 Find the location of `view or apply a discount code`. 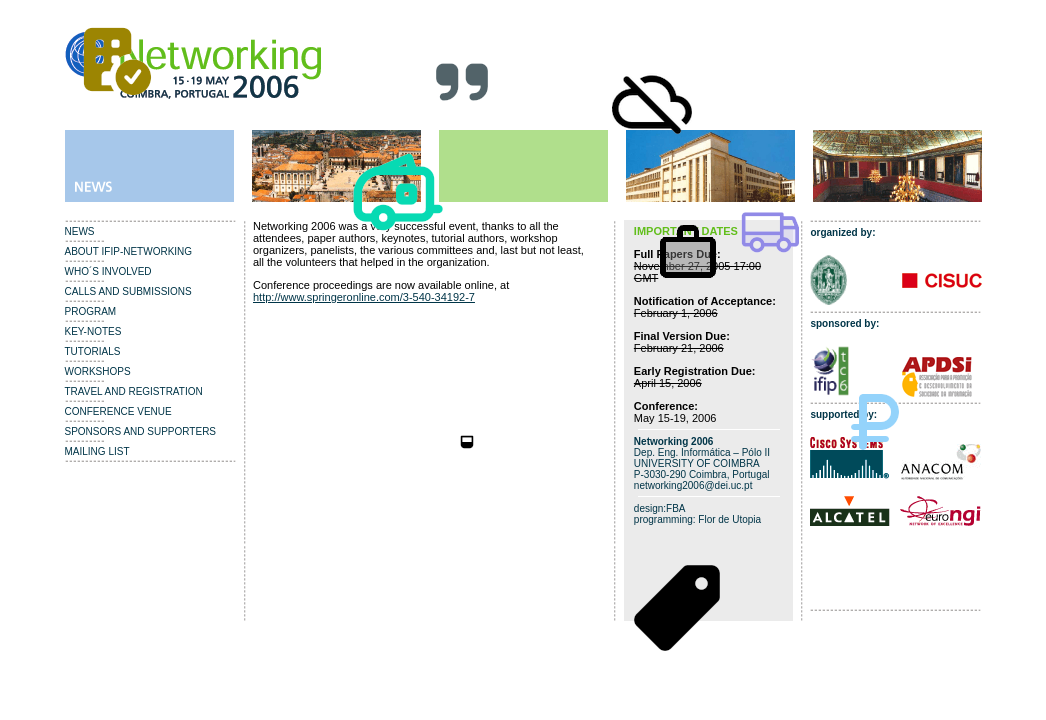

view or apply a discount code is located at coordinates (677, 608).